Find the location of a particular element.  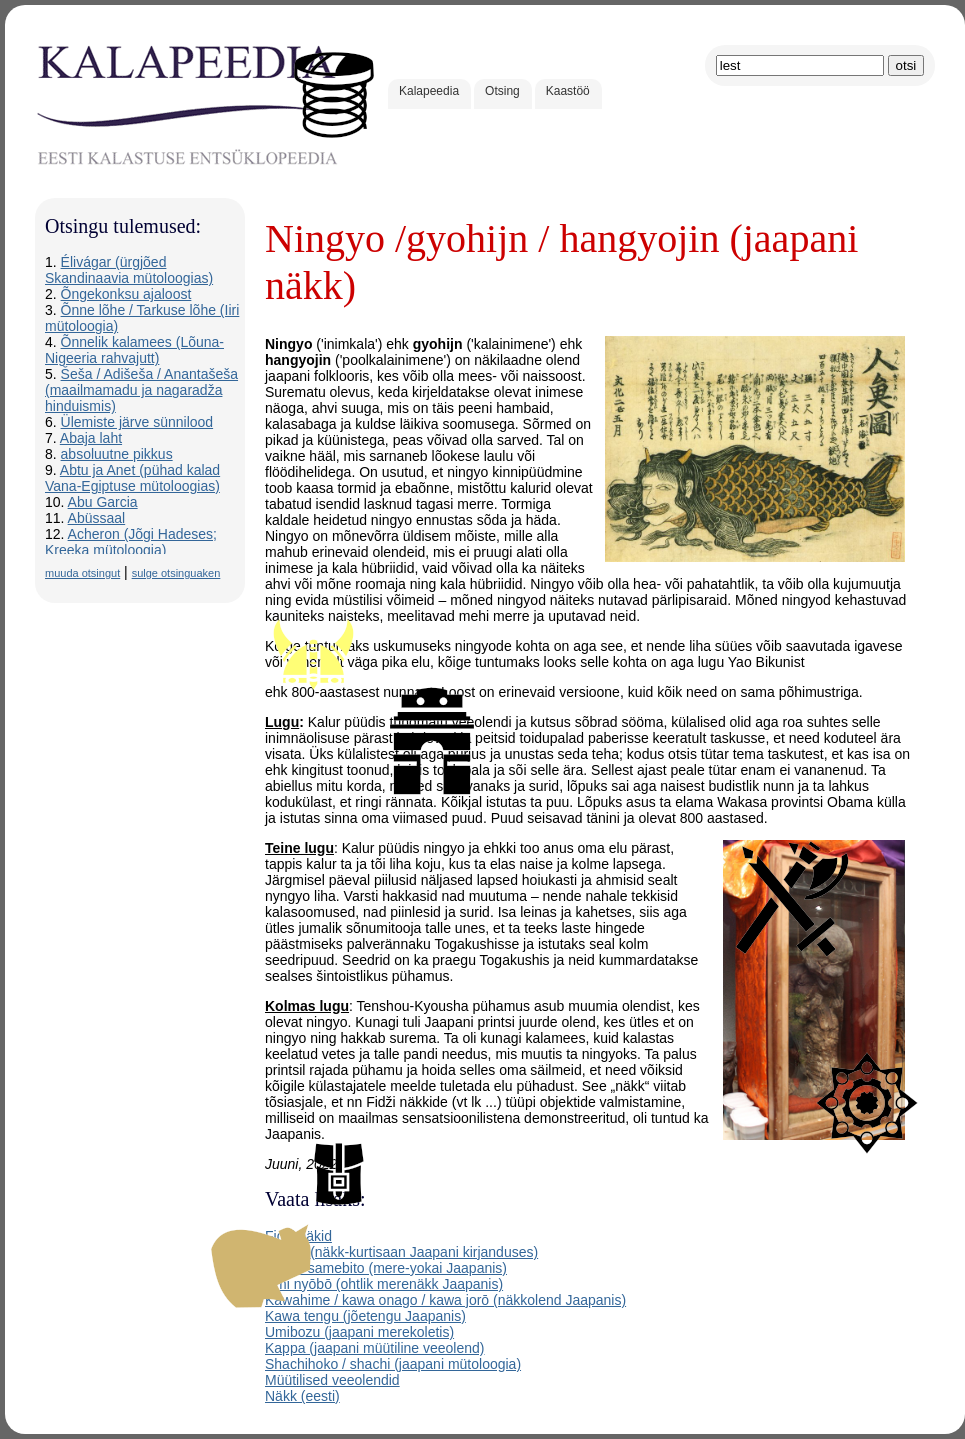

decorative badge or achievement emblem is located at coordinates (867, 1103).